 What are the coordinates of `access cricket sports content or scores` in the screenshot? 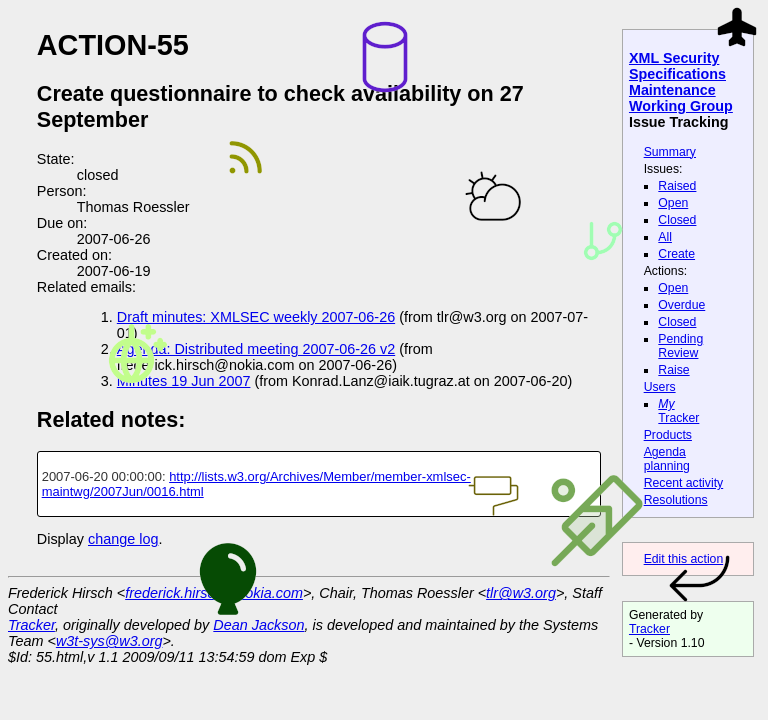 It's located at (592, 519).